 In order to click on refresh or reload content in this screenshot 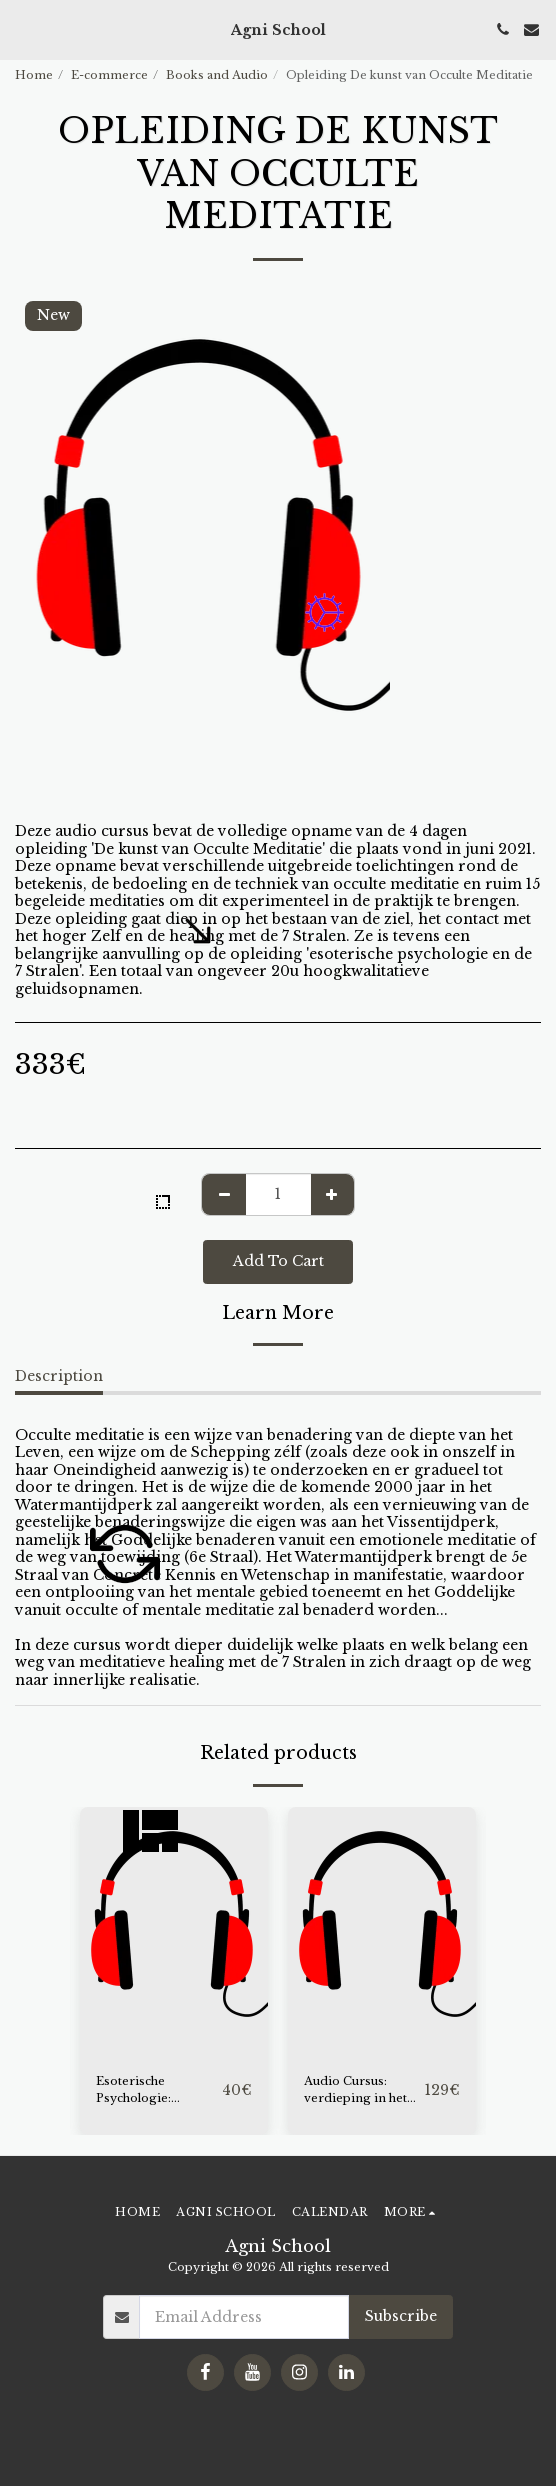, I will do `click(125, 1554)`.